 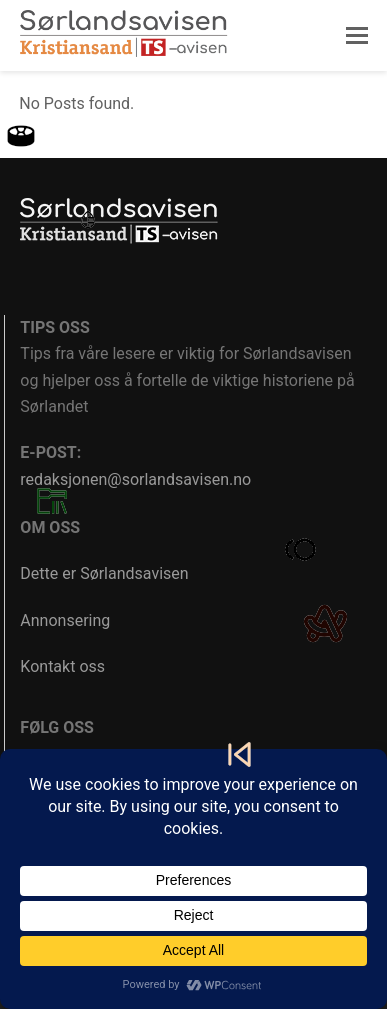 What do you see at coordinates (239, 754) in the screenshot?
I see `skip to previous track` at bounding box center [239, 754].